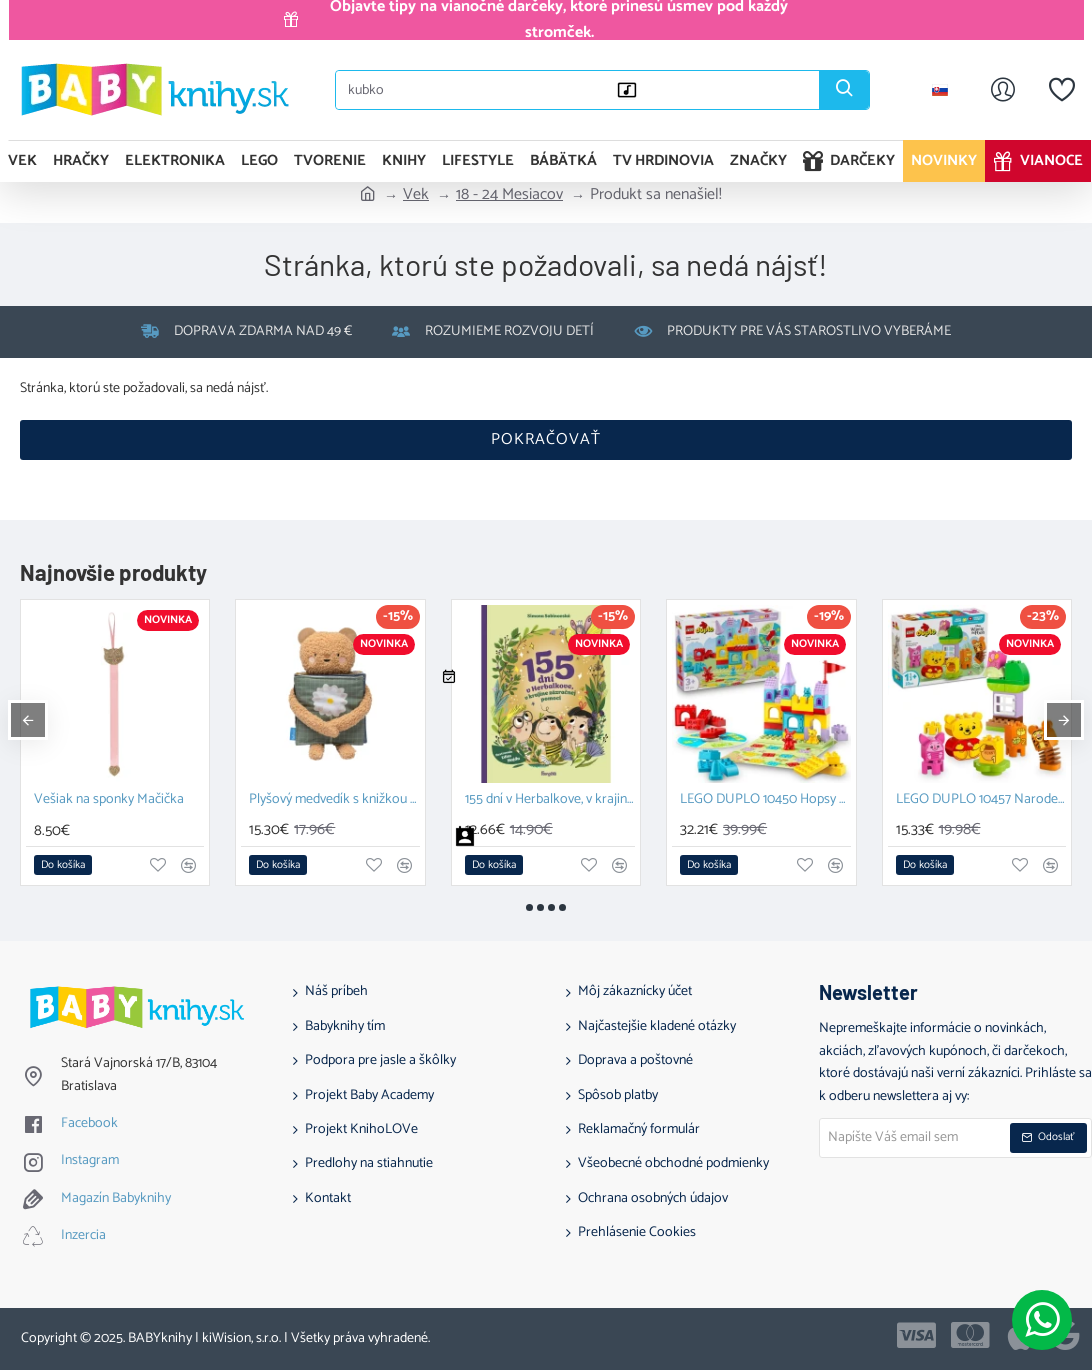 Image resolution: width=1092 pixels, height=1370 pixels. Describe the element at coordinates (449, 677) in the screenshot. I see `event confirmed or scheduled successfully` at that location.